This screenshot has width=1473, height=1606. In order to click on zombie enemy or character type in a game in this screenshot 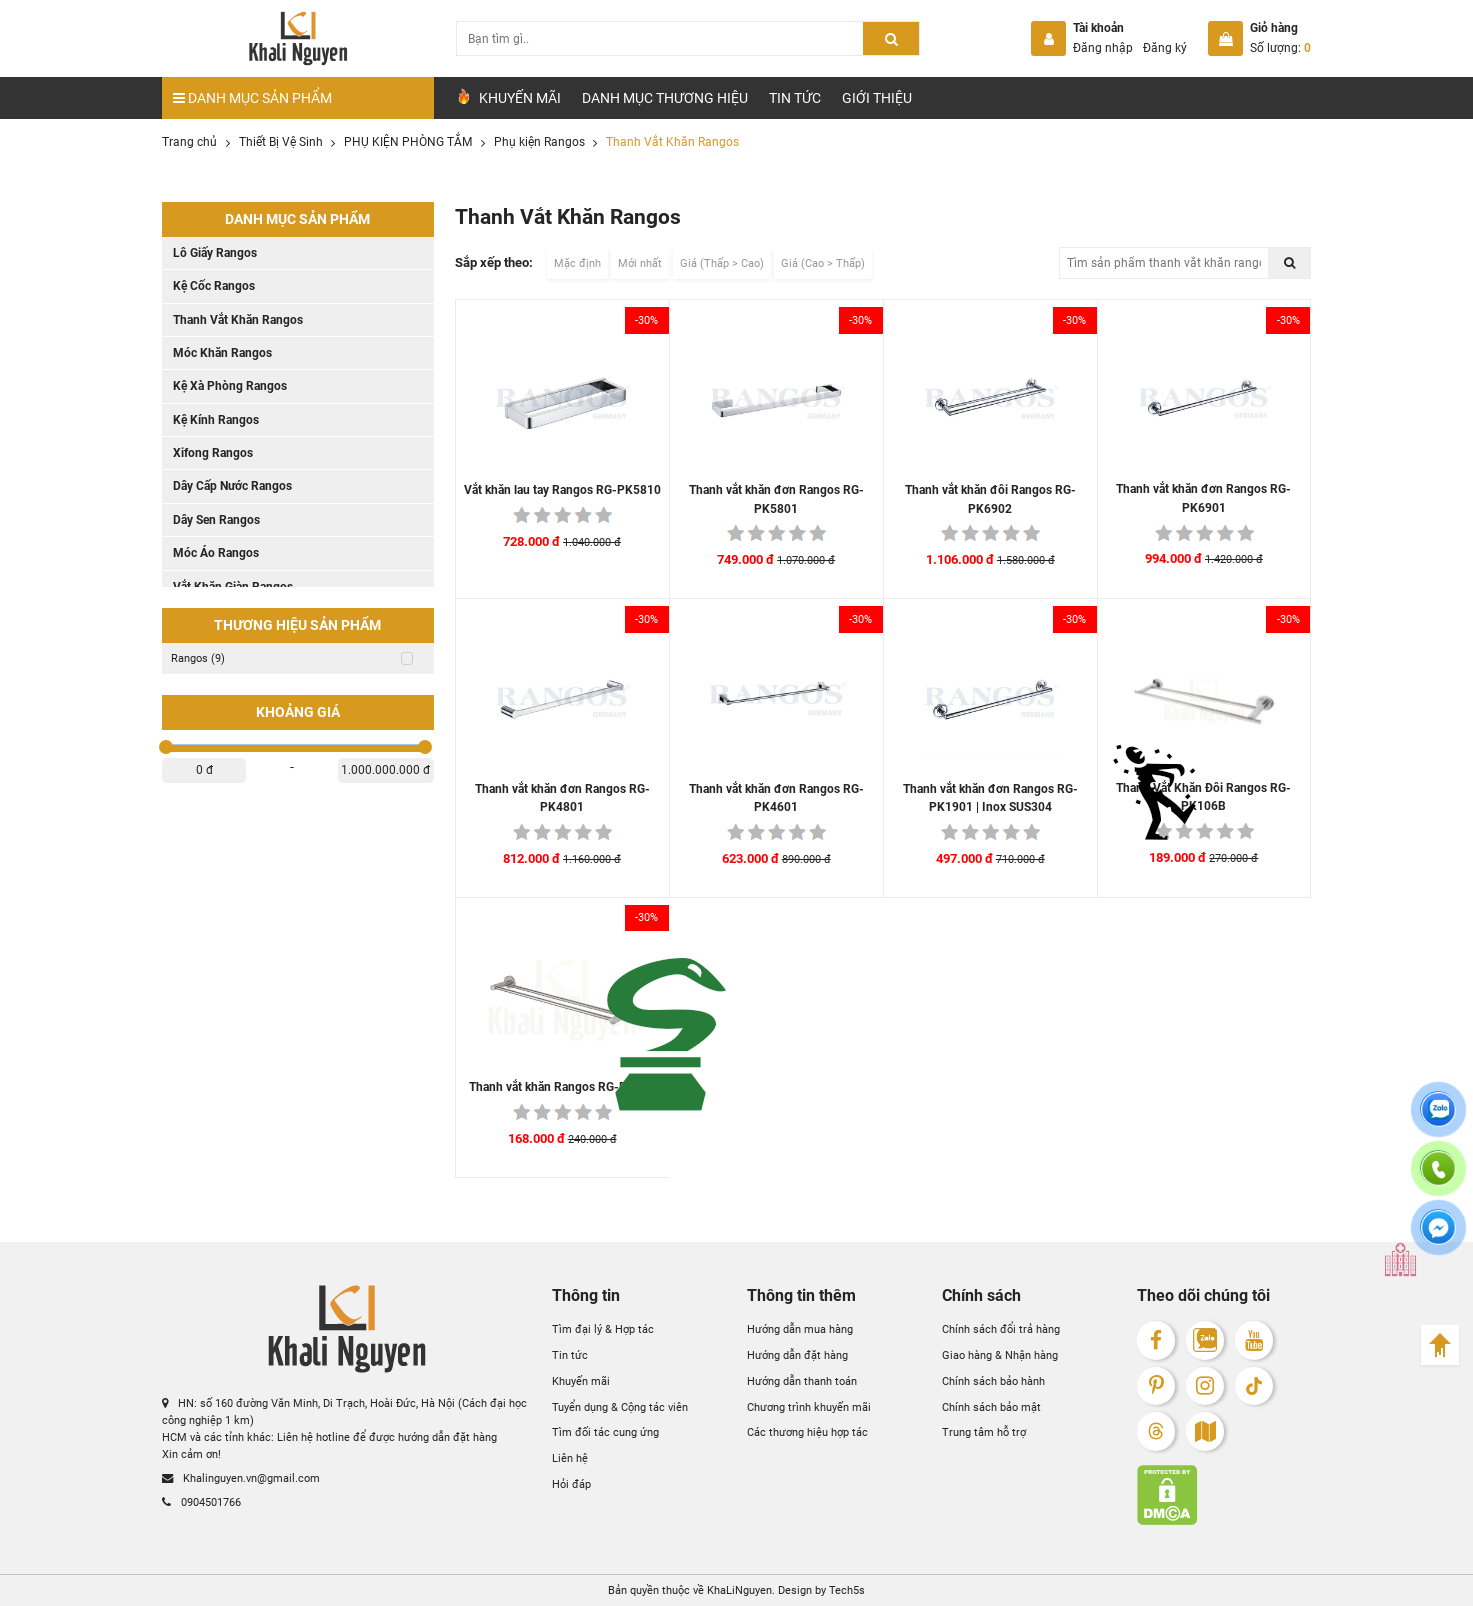, I will do `click(1159, 792)`.